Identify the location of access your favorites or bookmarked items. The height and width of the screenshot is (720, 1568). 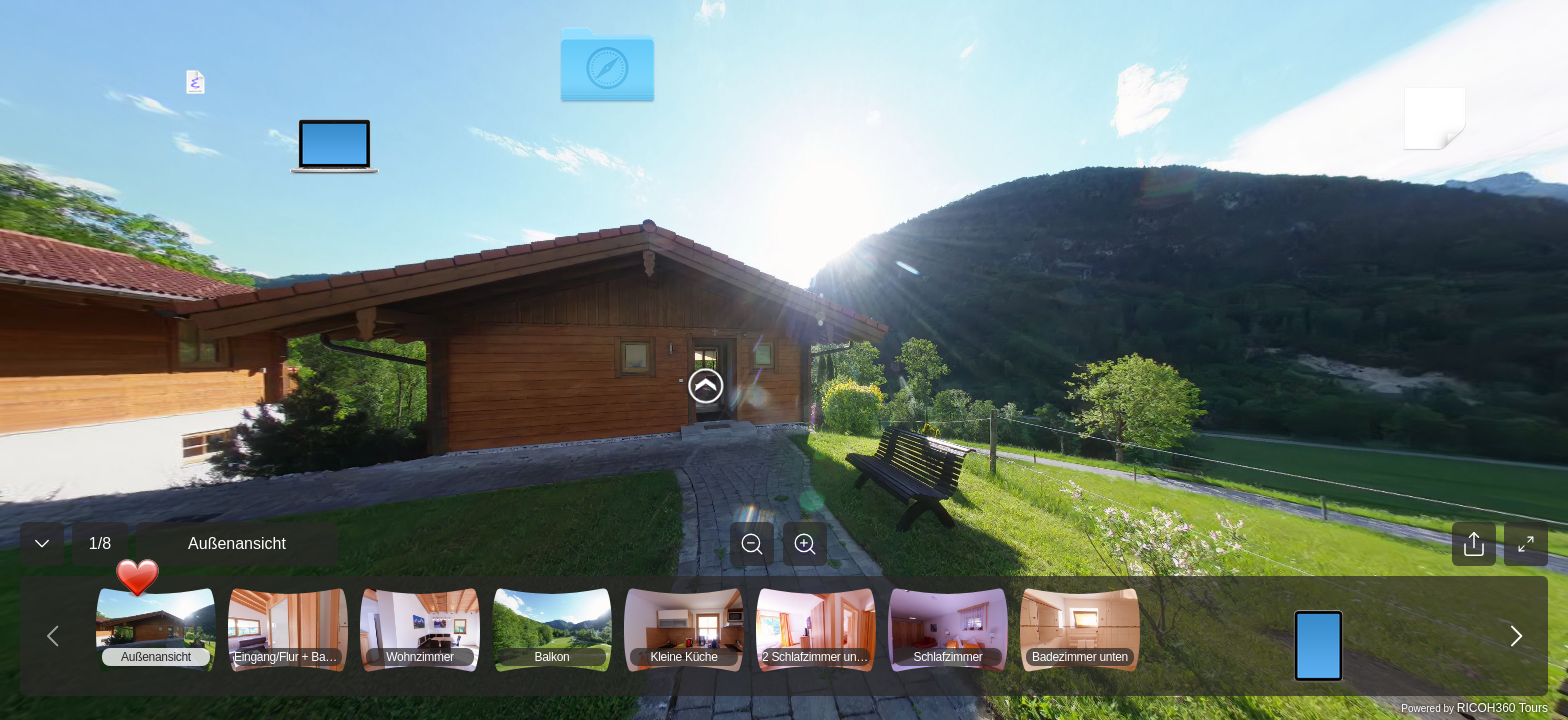
(137, 575).